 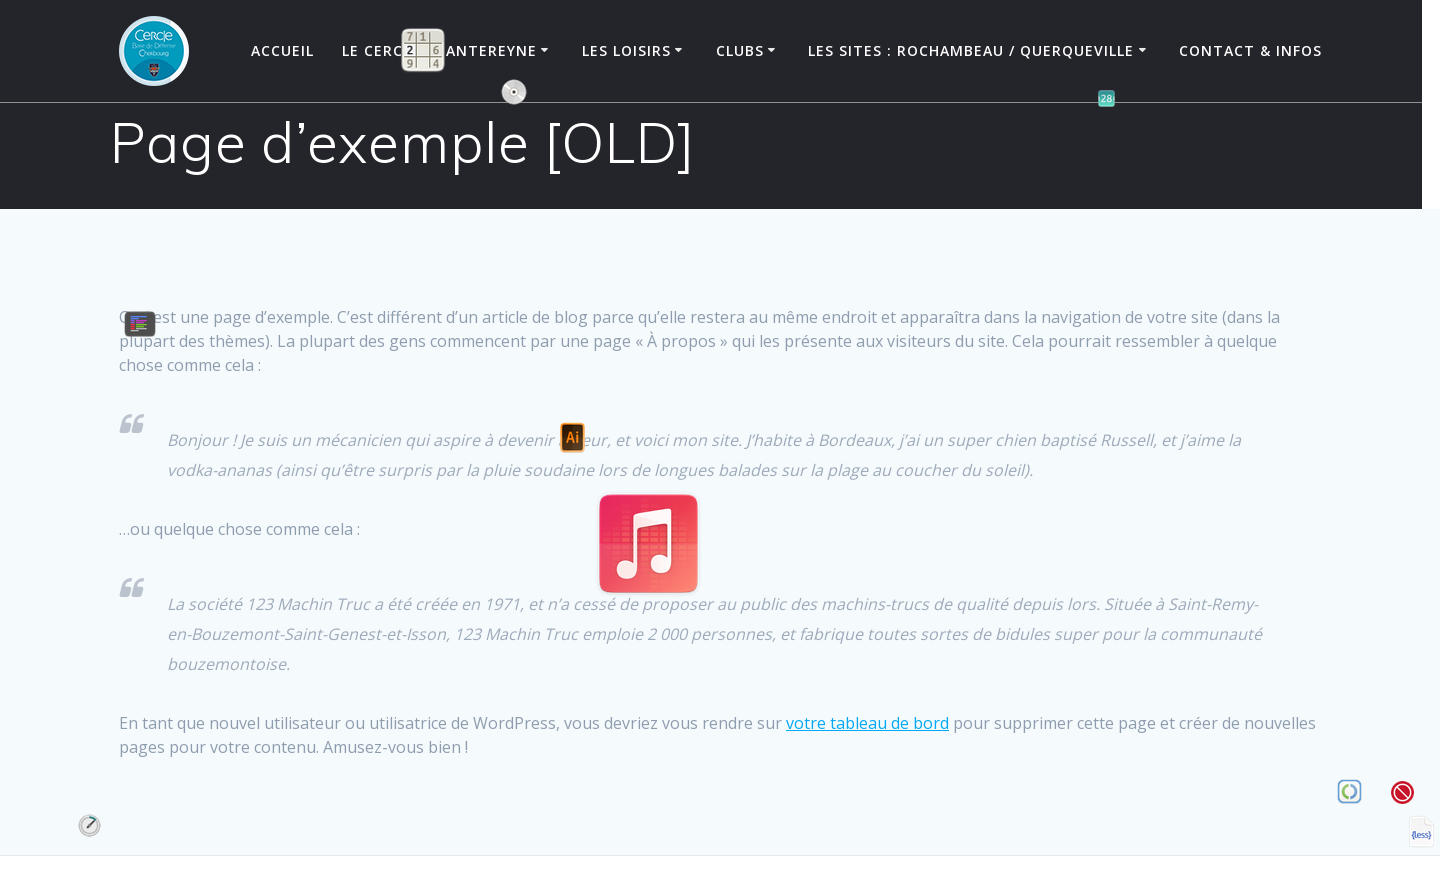 What do you see at coordinates (423, 50) in the screenshot?
I see `open sudoku puzzle game` at bounding box center [423, 50].